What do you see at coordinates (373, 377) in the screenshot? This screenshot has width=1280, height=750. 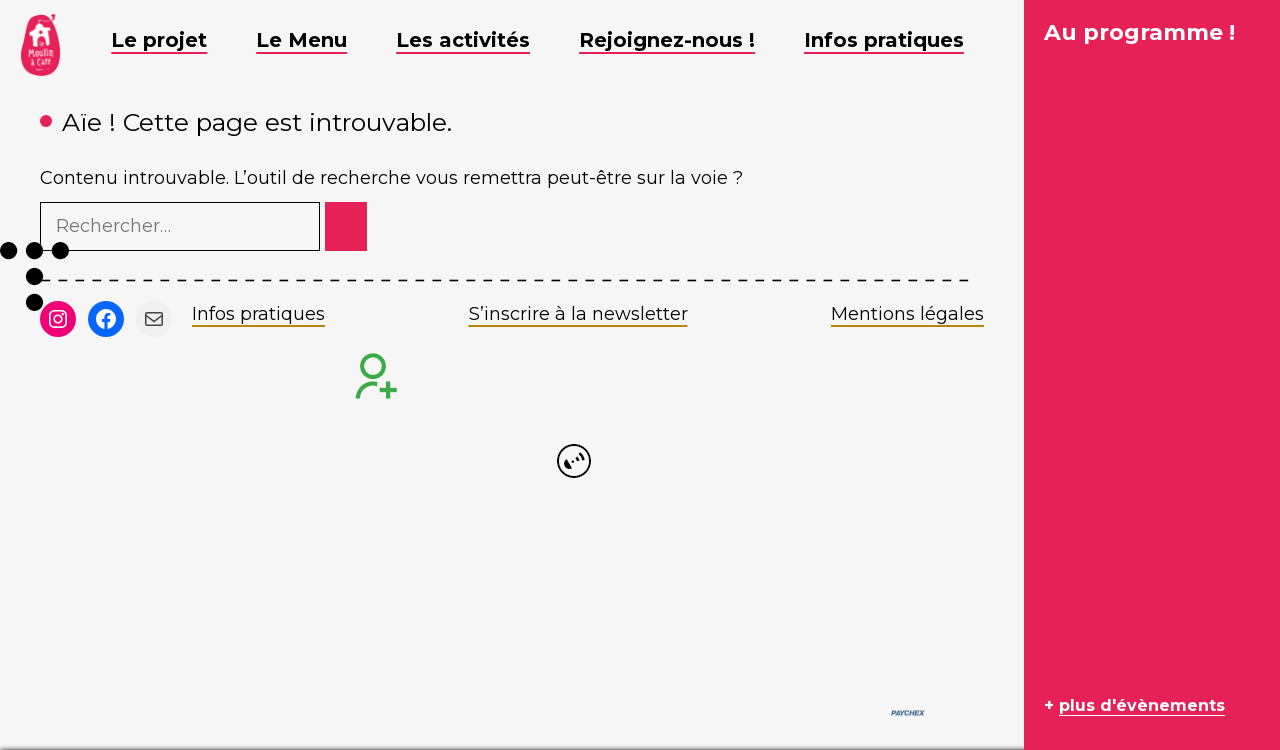 I see `add a new user or contact` at bounding box center [373, 377].